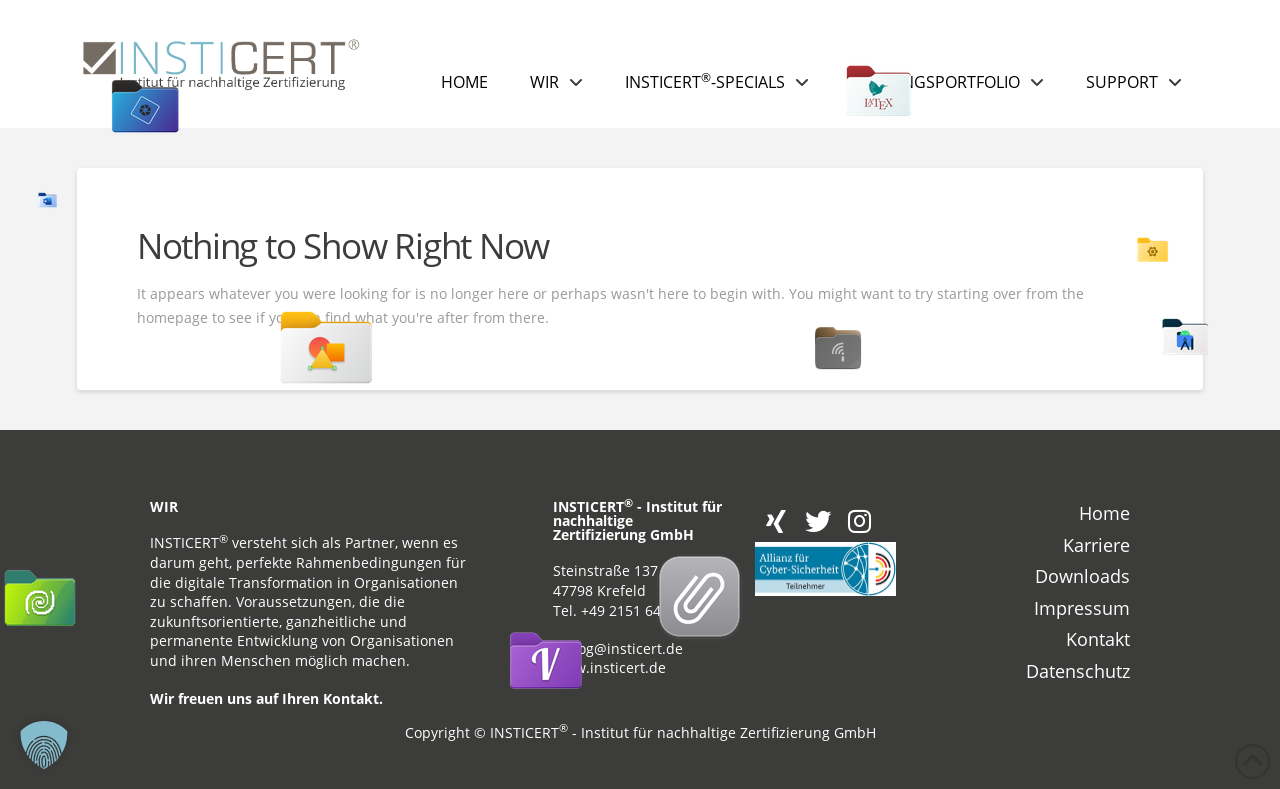 This screenshot has width=1280, height=789. What do you see at coordinates (545, 662) in the screenshot?
I see `open folder containing vala programming files` at bounding box center [545, 662].